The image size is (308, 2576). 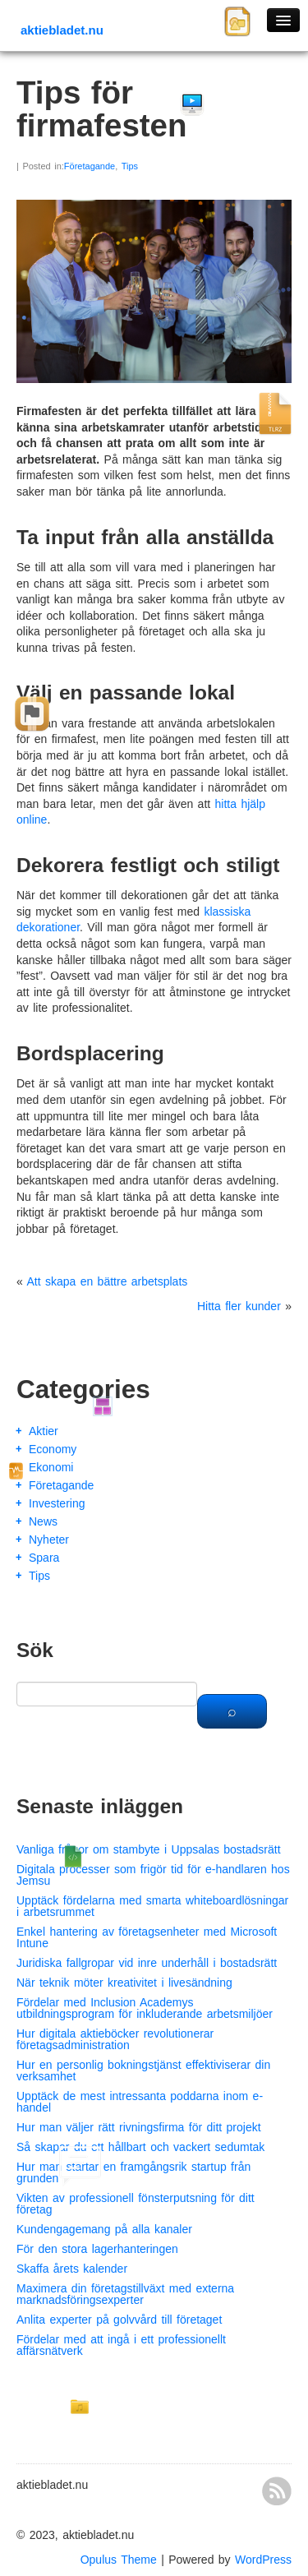 I want to click on open variety slideshow app, so click(x=192, y=104).